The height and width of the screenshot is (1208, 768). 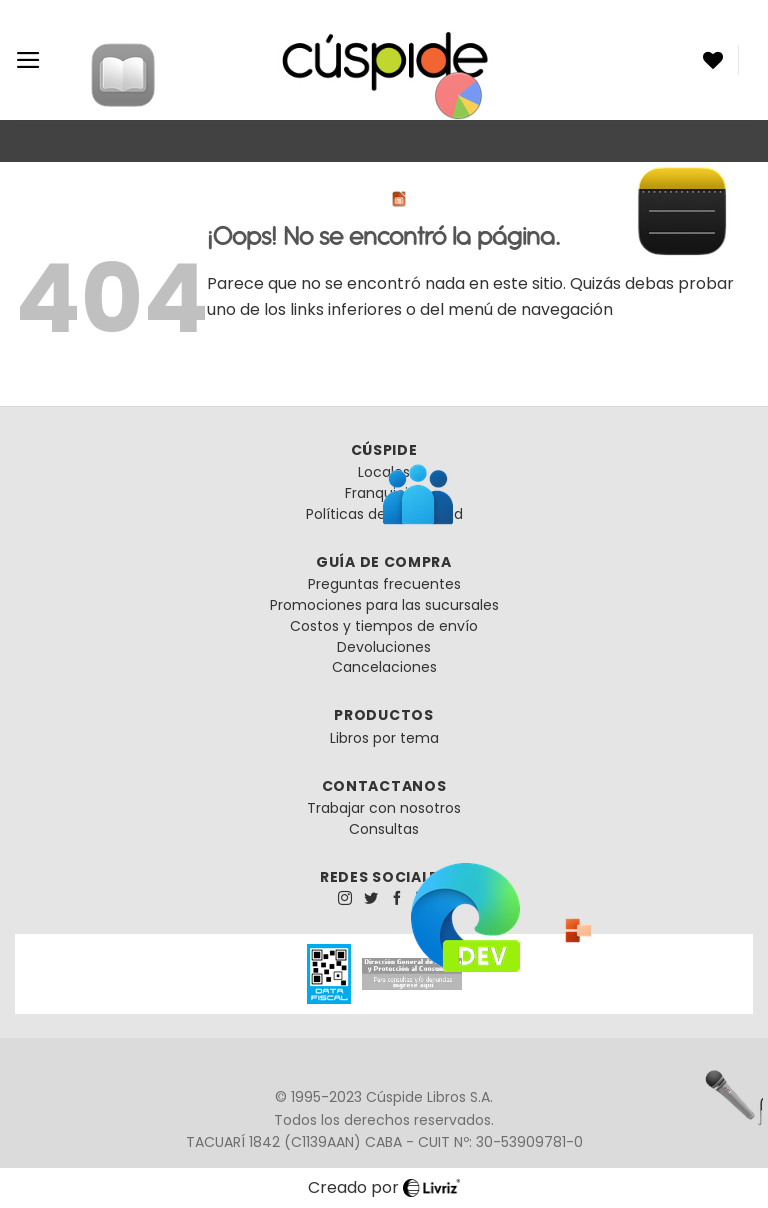 I want to click on open microsoft power automate, so click(x=577, y=930).